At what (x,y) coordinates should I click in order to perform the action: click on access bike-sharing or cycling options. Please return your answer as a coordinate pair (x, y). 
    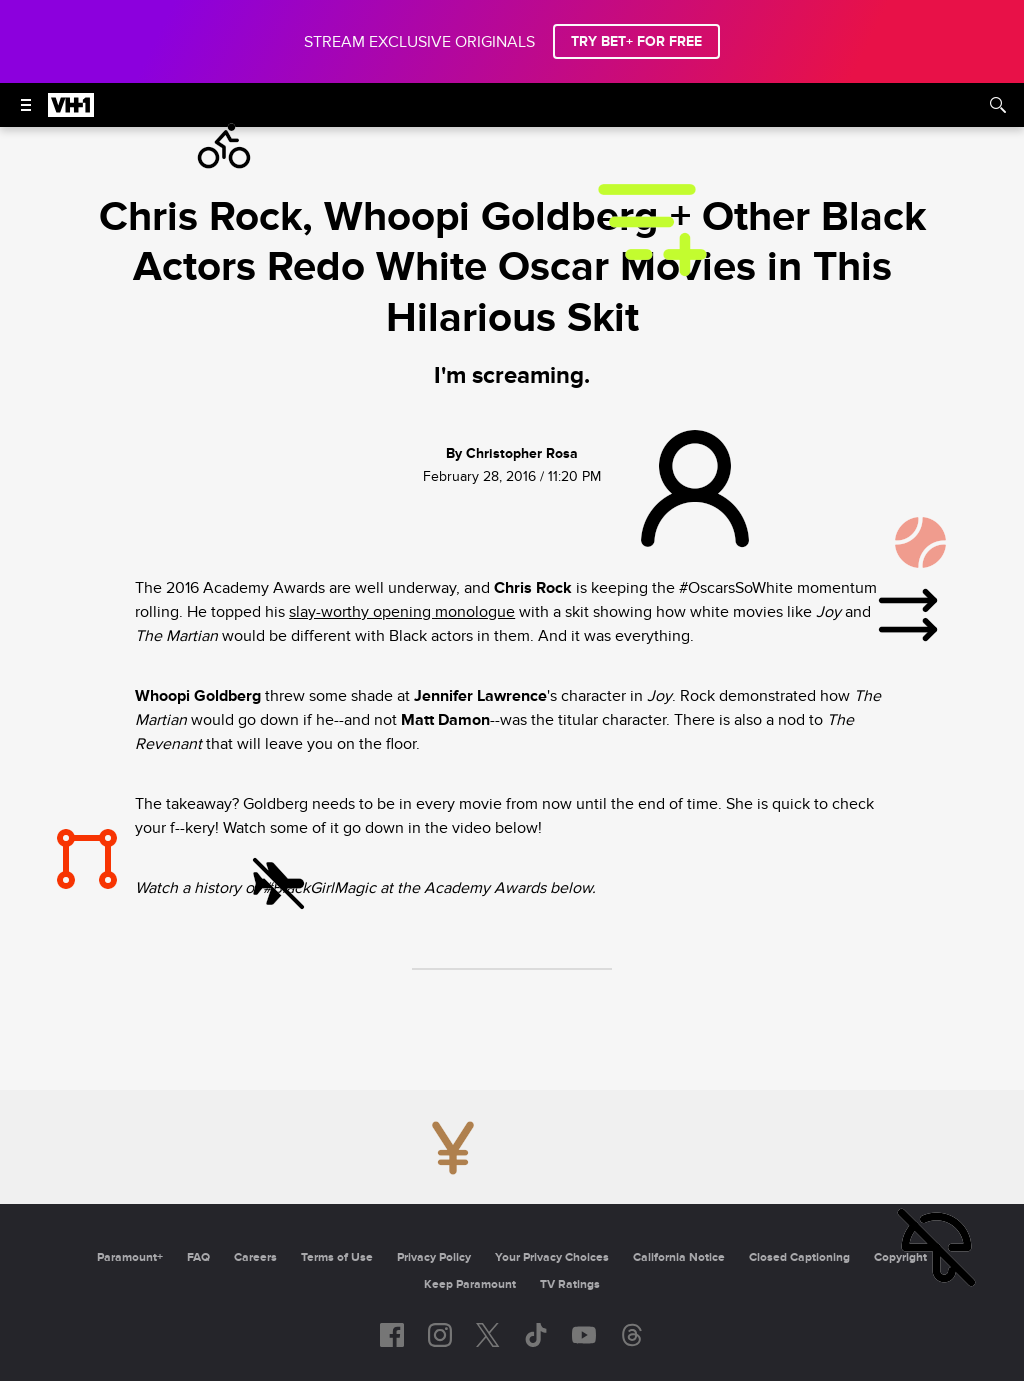
    Looking at the image, I should click on (224, 145).